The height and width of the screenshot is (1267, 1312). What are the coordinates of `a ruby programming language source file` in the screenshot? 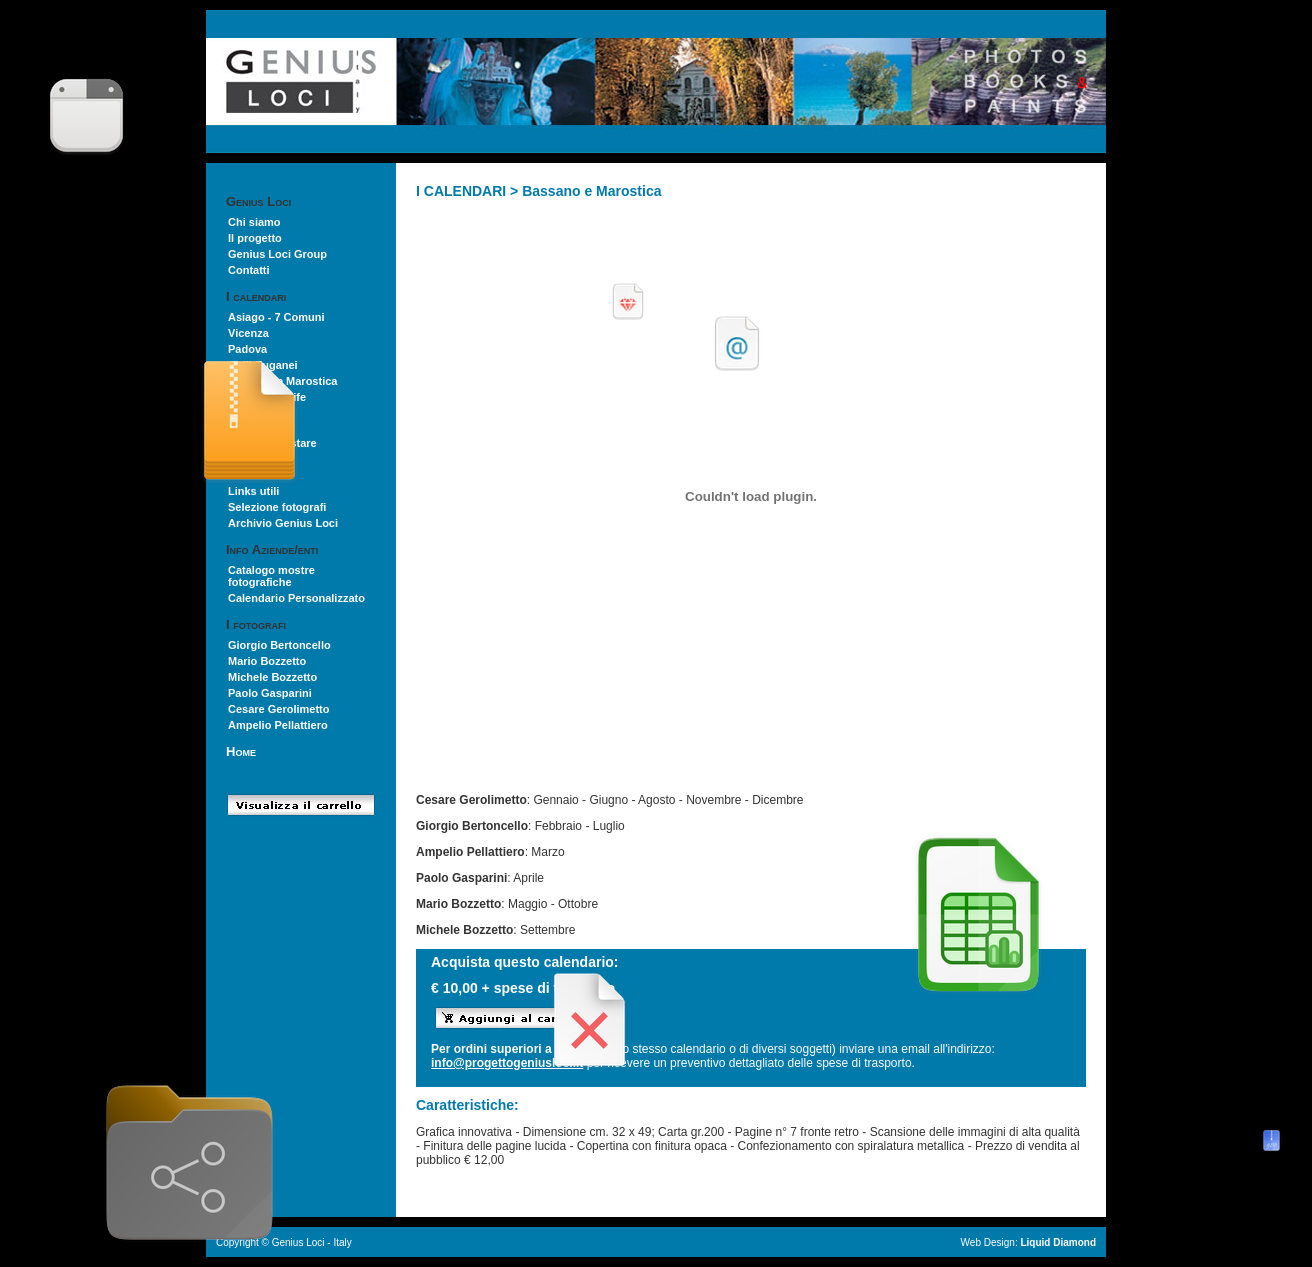 It's located at (628, 301).